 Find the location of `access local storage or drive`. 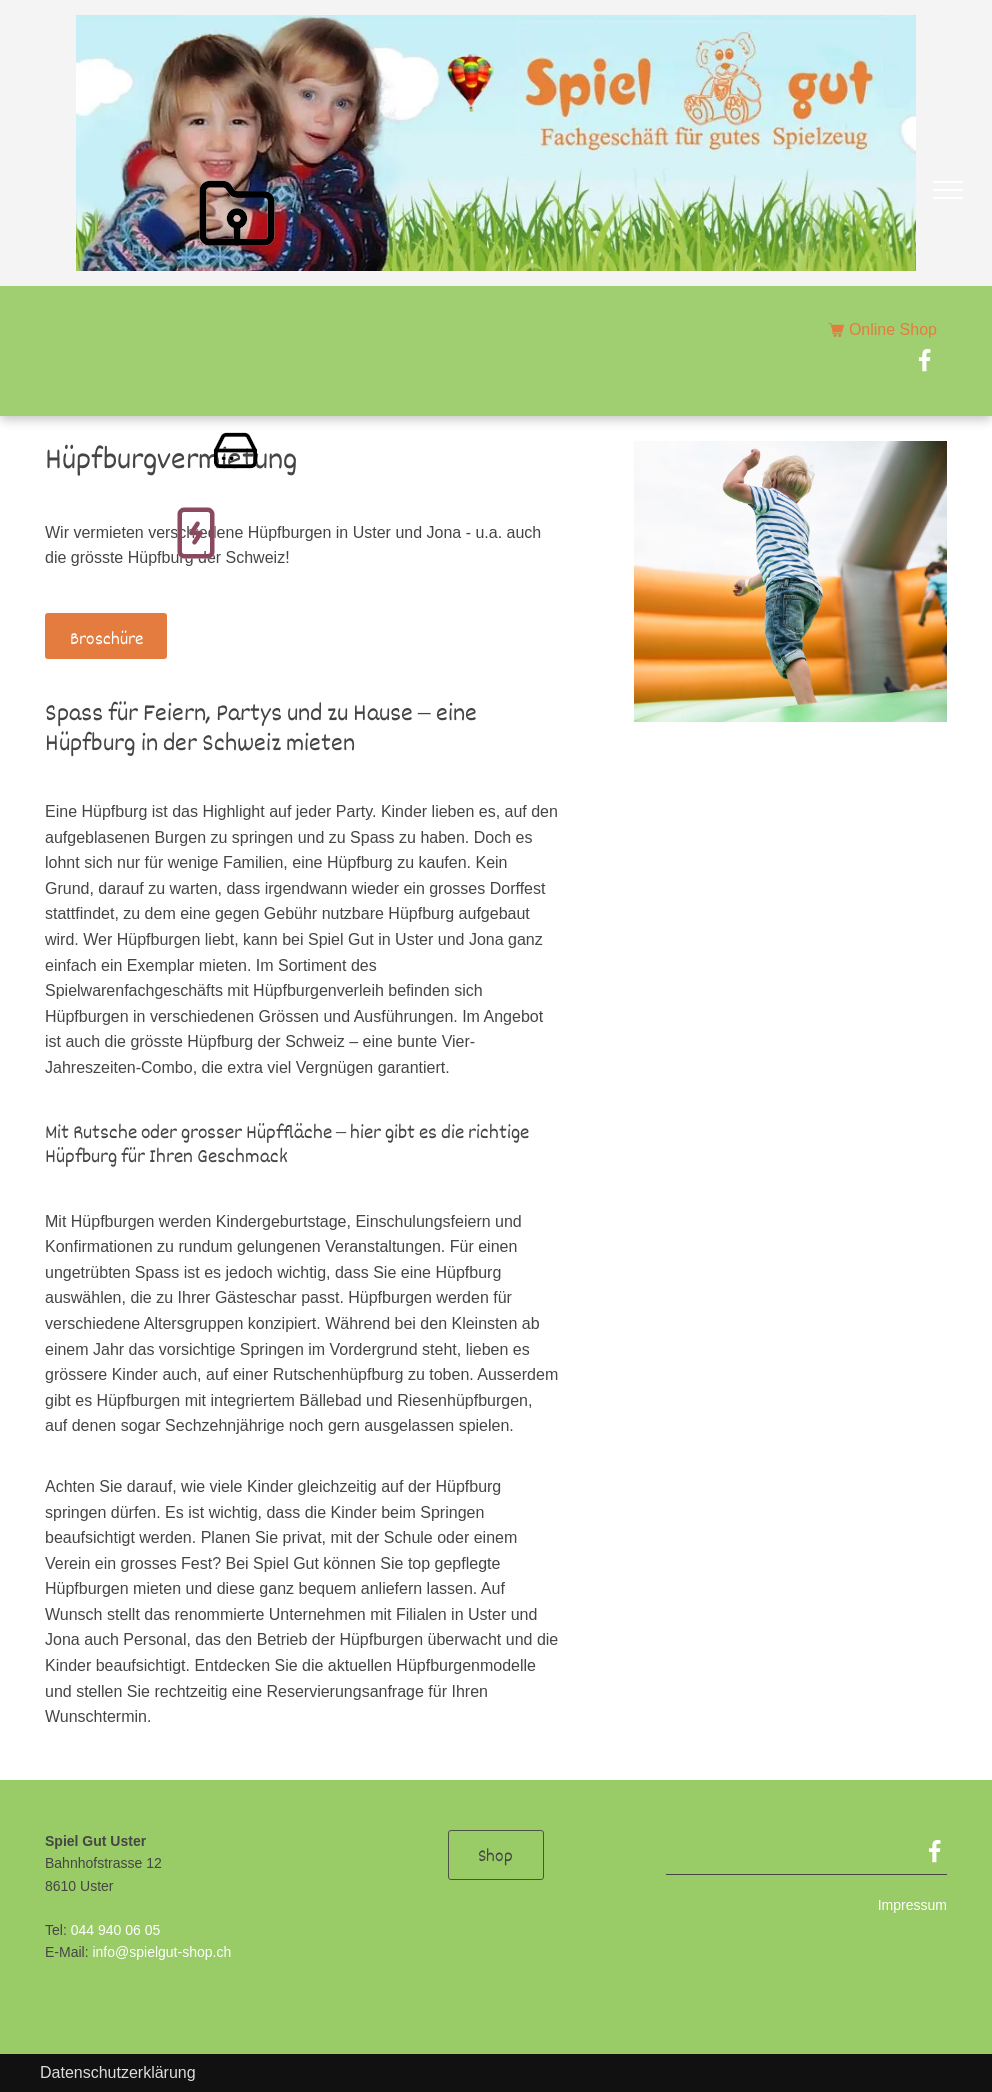

access local storage or drive is located at coordinates (235, 450).